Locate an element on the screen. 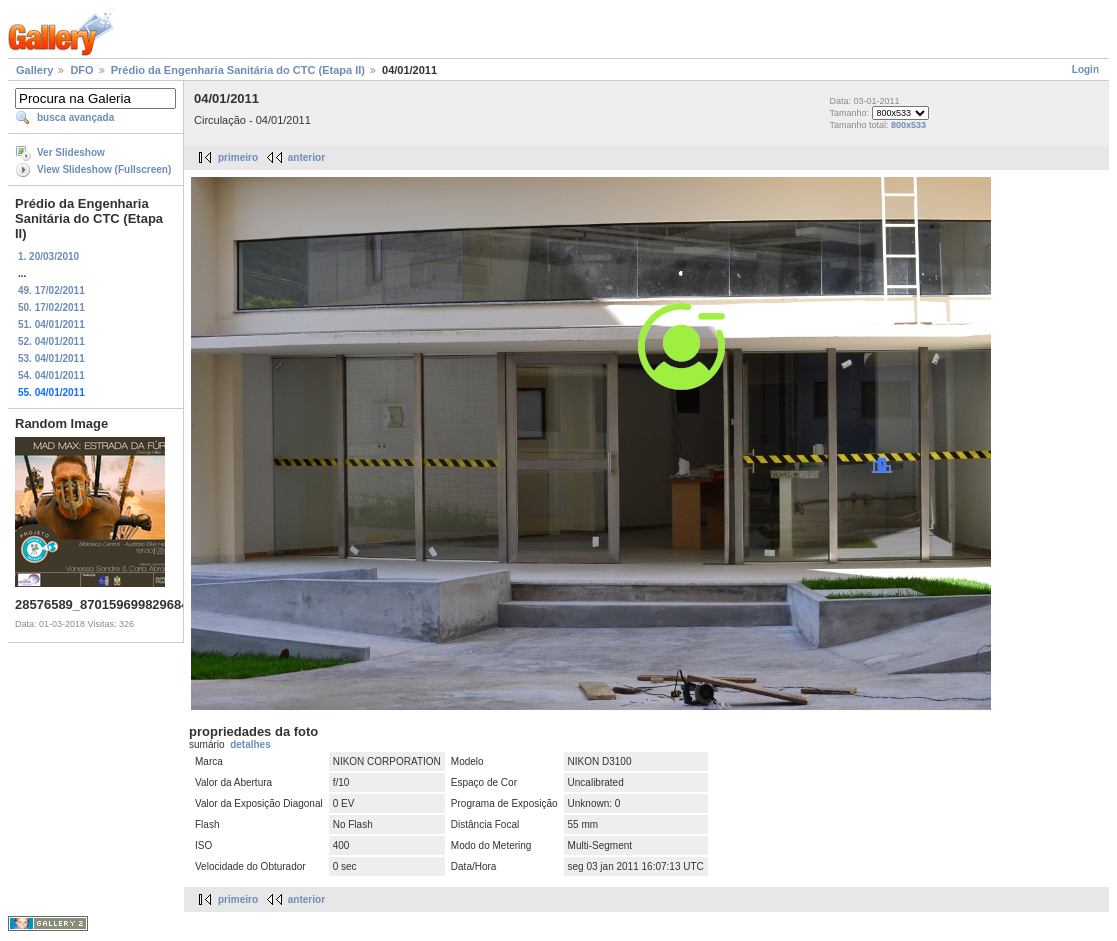 The width and height of the screenshot is (1117, 941). remove a user from your contacts is located at coordinates (681, 346).